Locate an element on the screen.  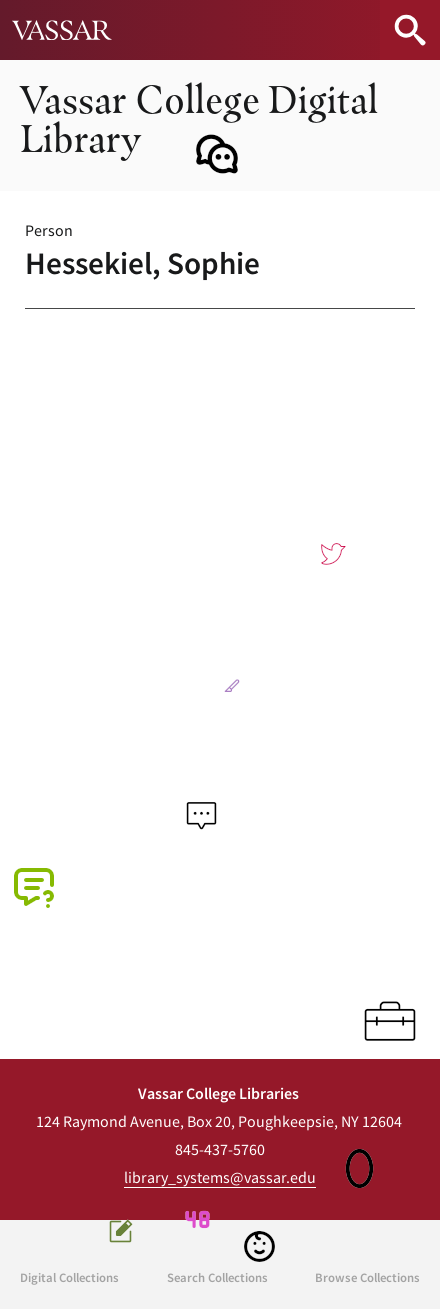
share to twitter is located at coordinates (332, 553).